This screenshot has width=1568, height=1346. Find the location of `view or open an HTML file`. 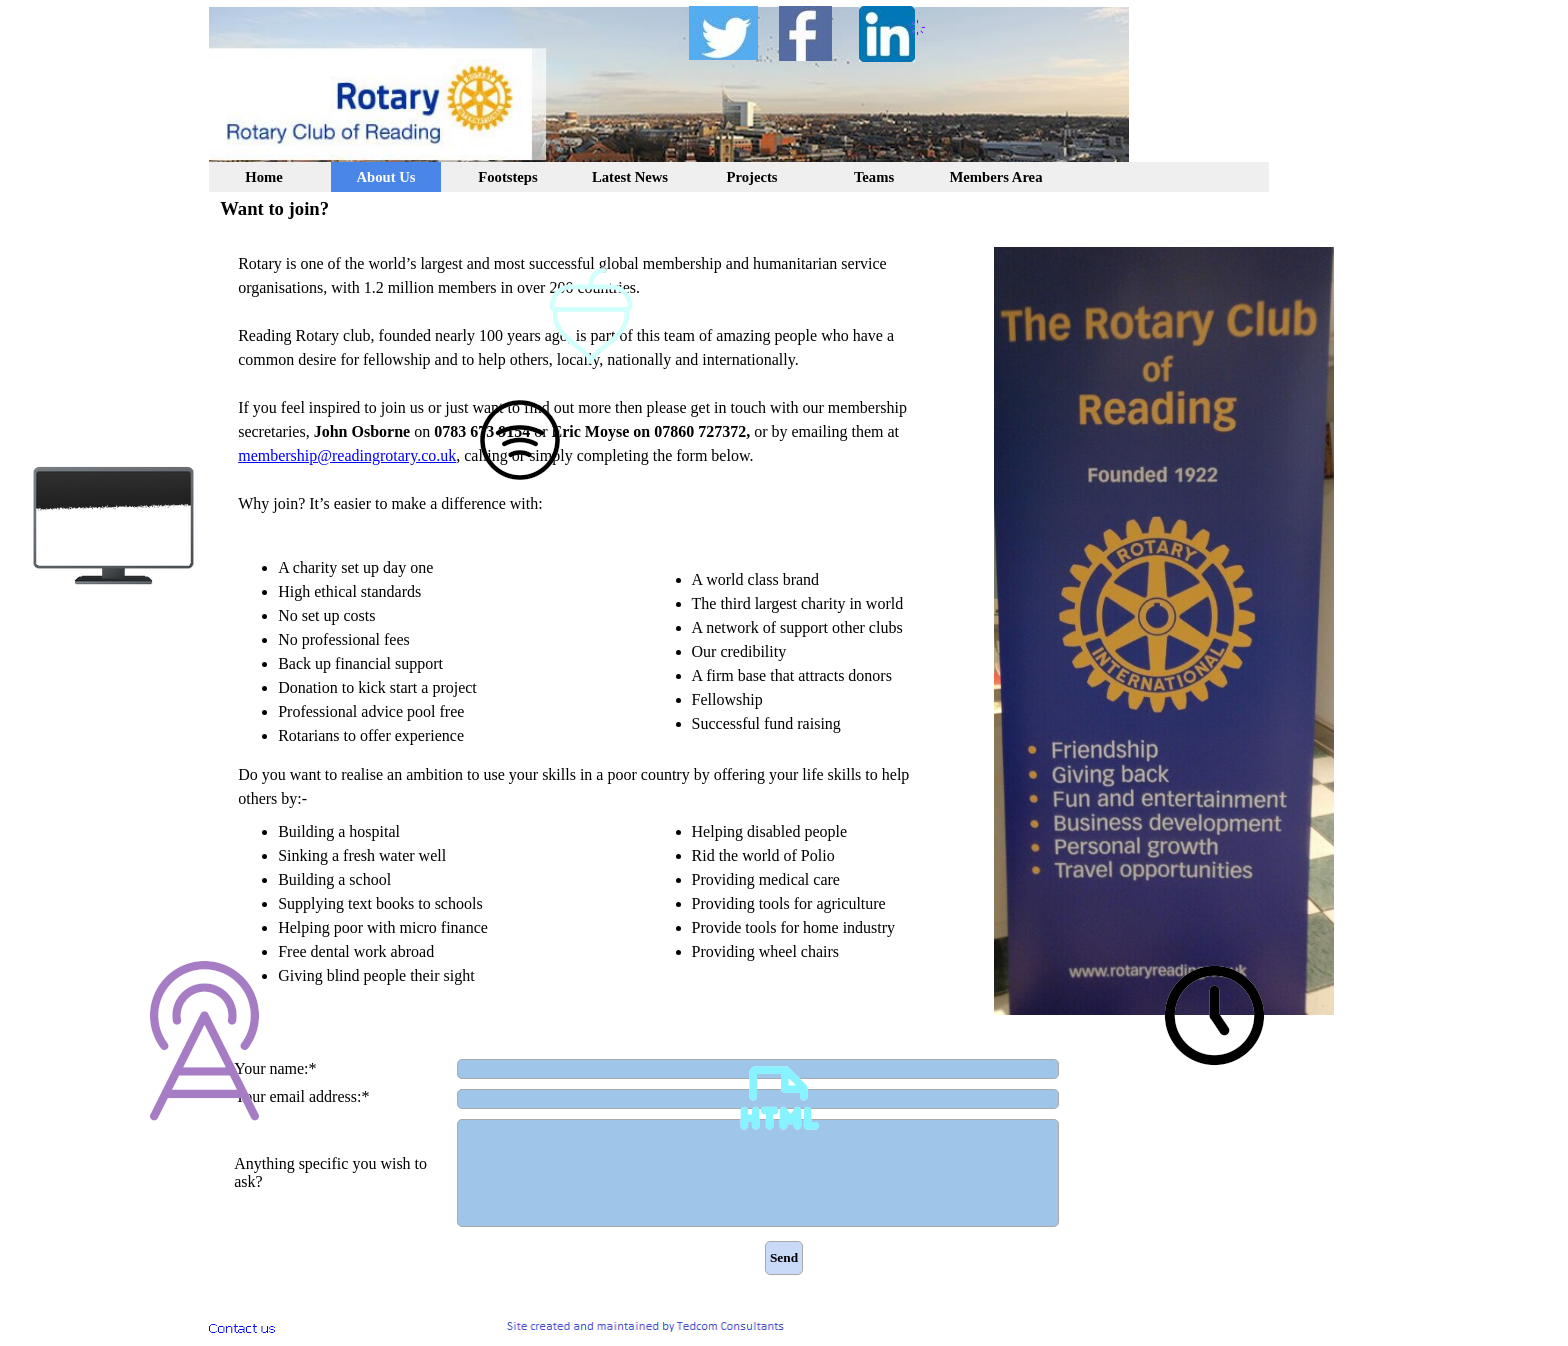

view or open an HTML file is located at coordinates (778, 1100).